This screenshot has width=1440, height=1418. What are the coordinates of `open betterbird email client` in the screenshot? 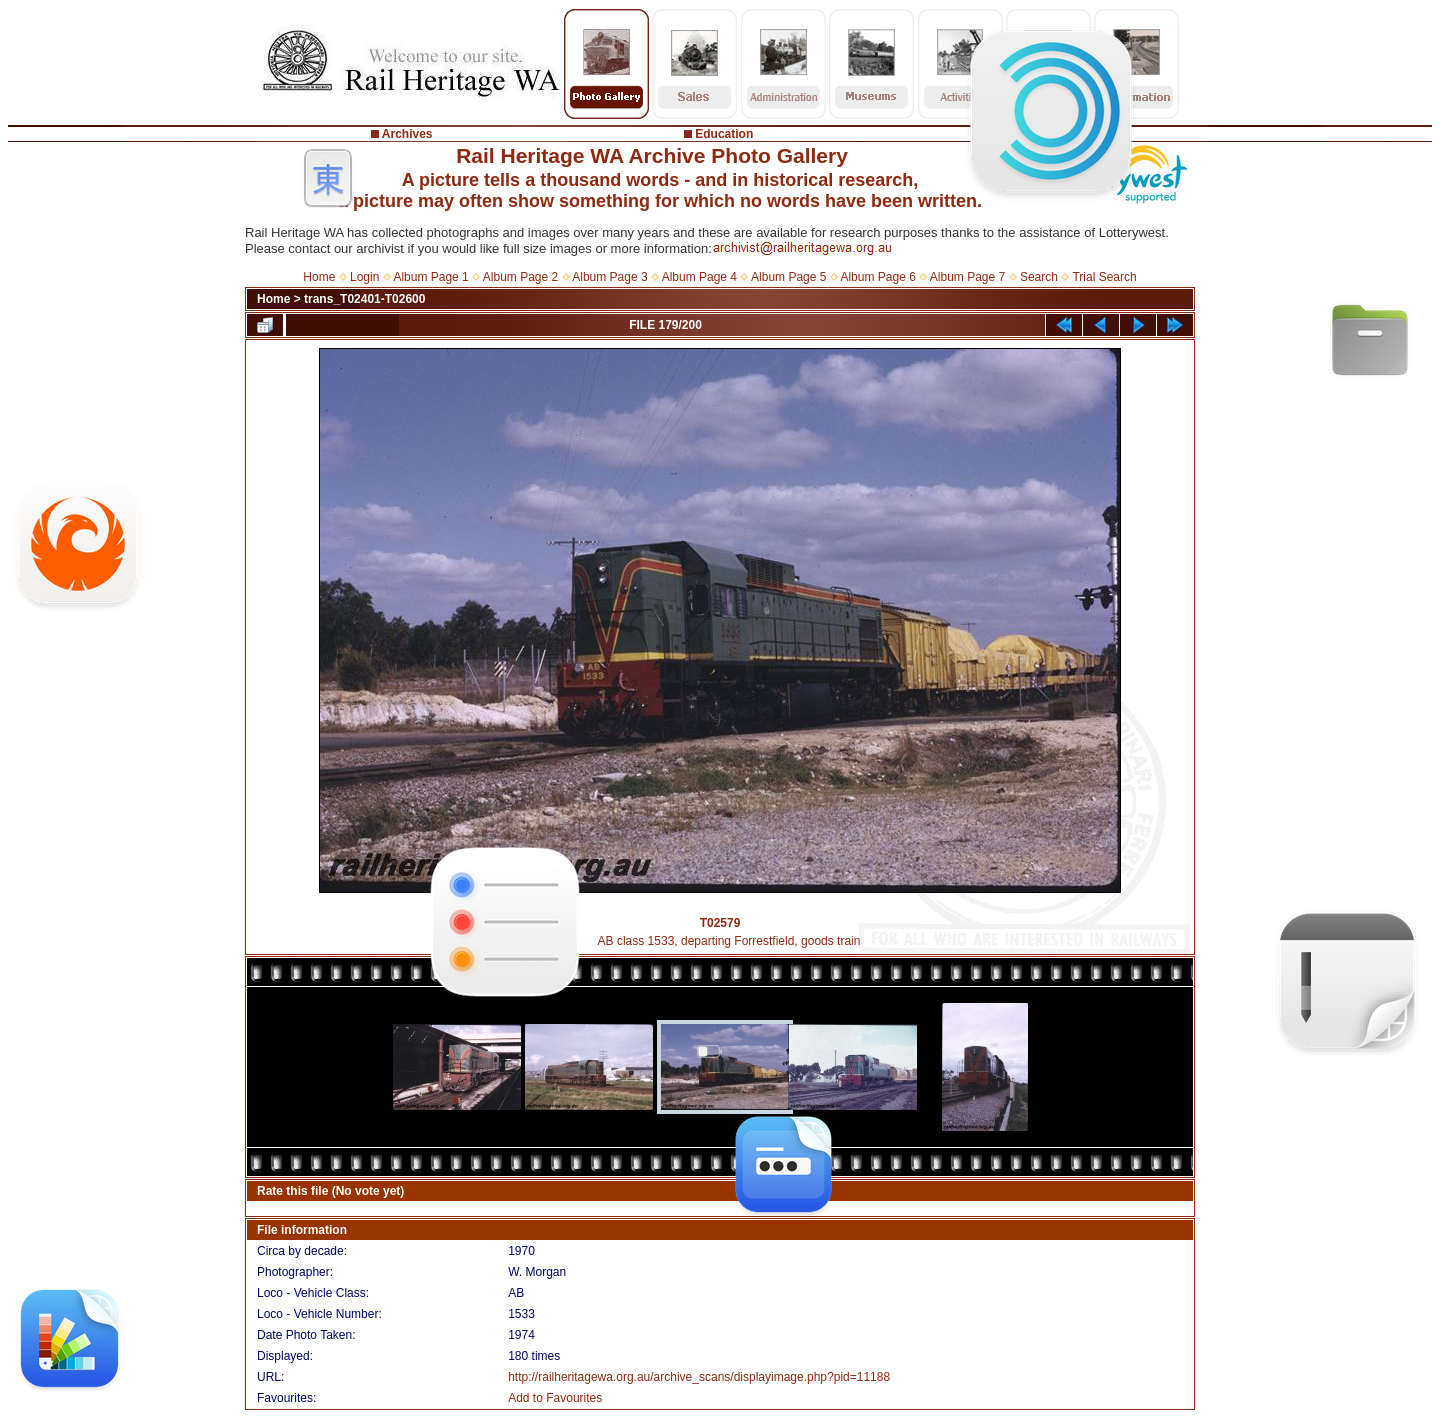 It's located at (78, 544).